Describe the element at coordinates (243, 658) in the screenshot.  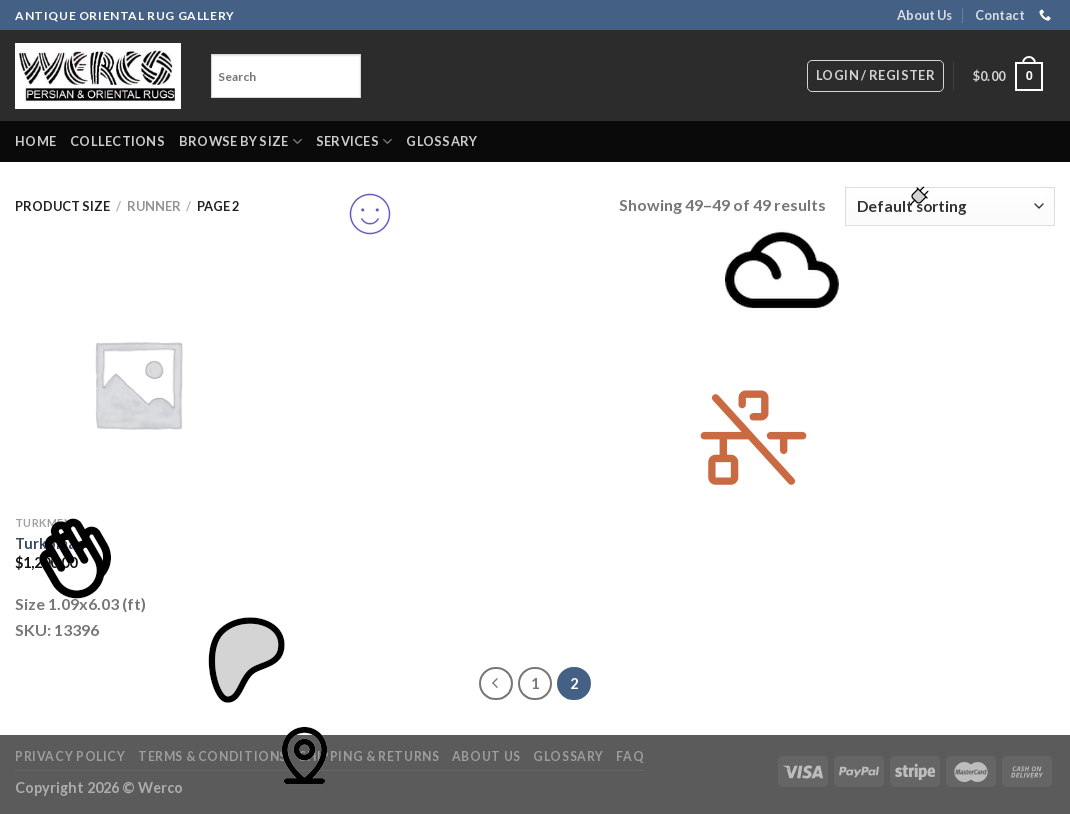
I see `link to patreon profile or support page` at that location.